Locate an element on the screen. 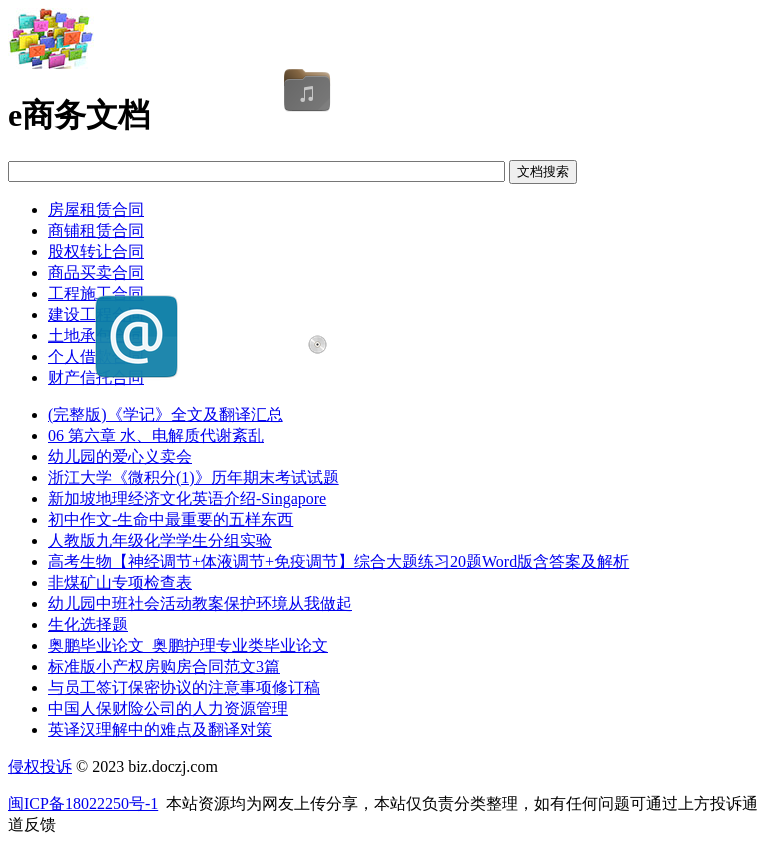 The height and width of the screenshot is (852, 768). open your music folder is located at coordinates (307, 90).